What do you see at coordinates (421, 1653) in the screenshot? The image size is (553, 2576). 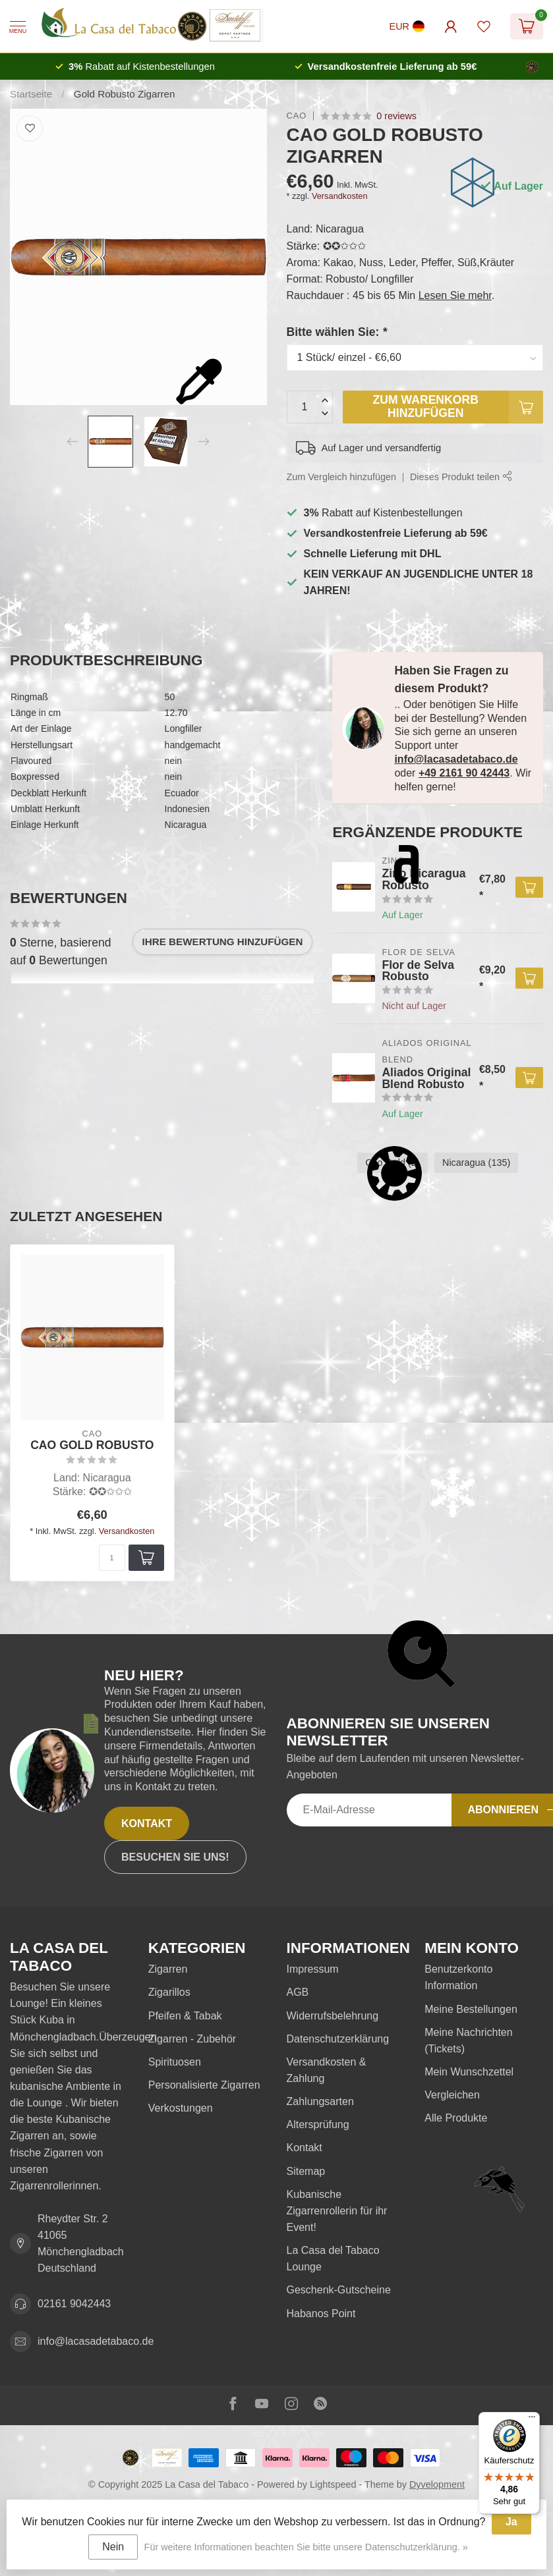 I see `search with visual recognition` at bounding box center [421, 1653].